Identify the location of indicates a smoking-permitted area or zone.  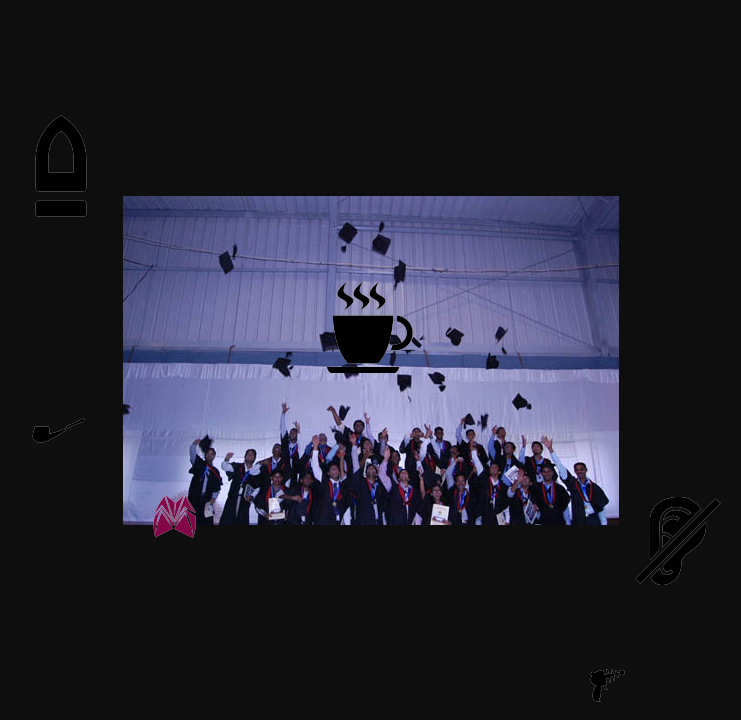
(58, 430).